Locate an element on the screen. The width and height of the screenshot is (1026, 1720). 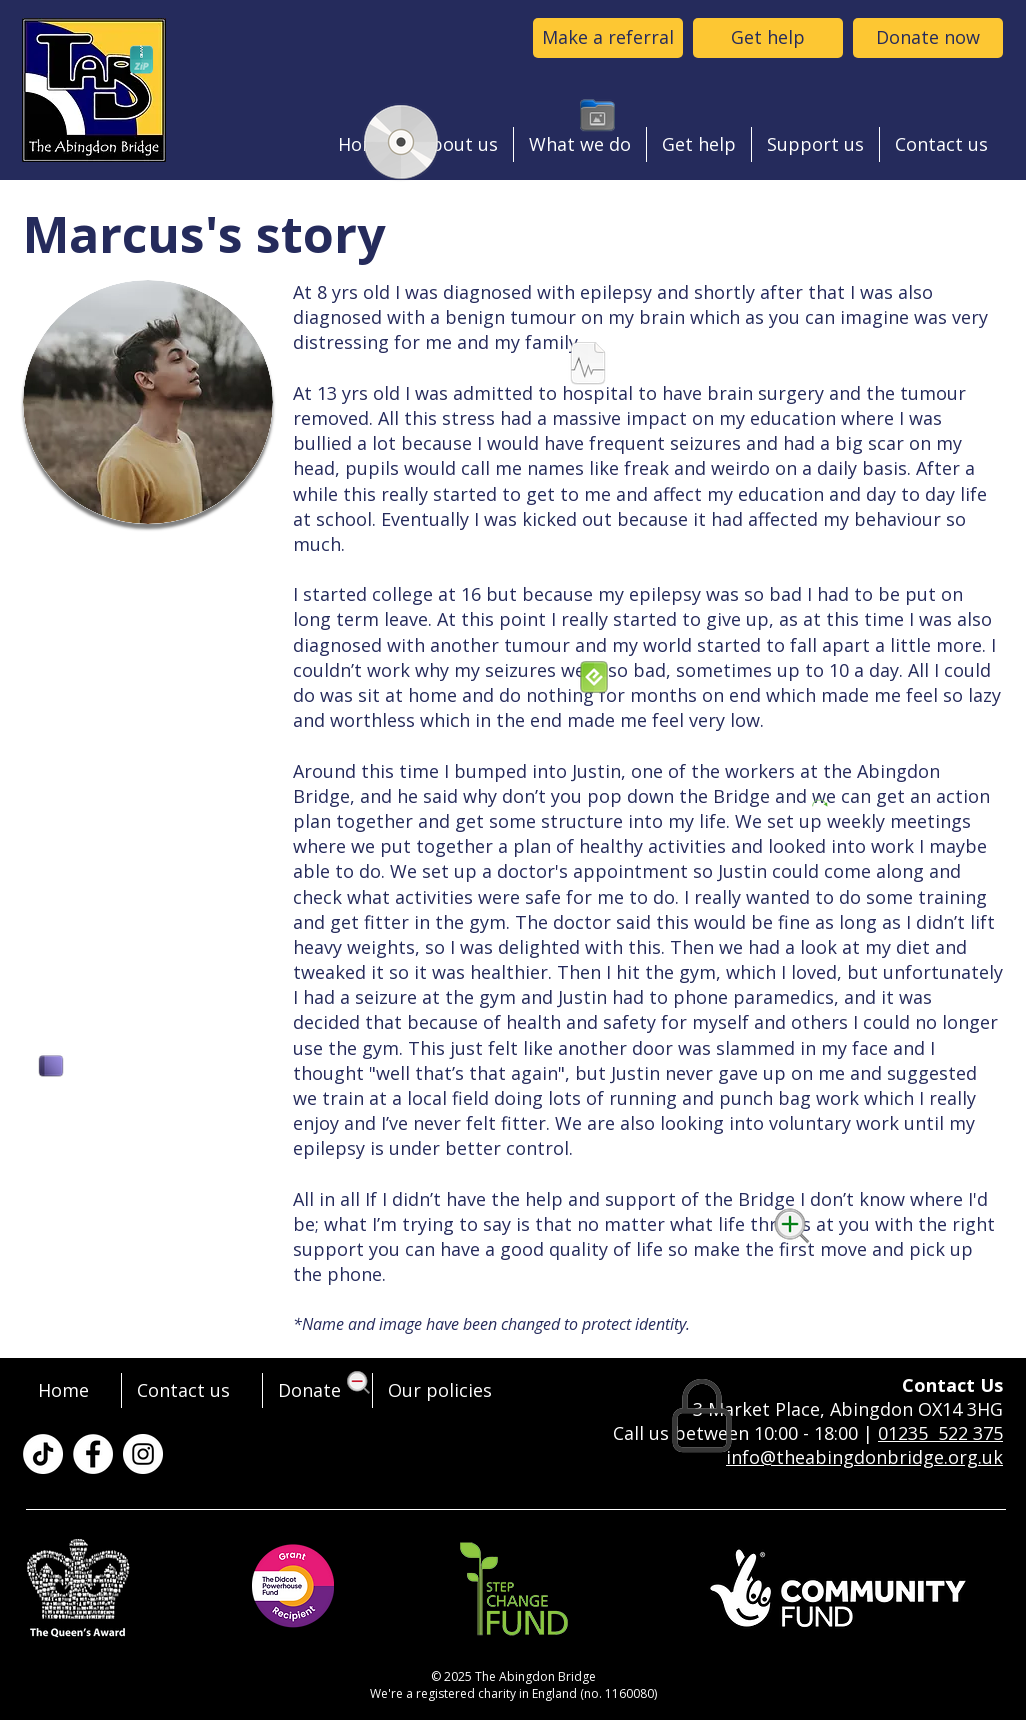
view system log file is located at coordinates (588, 363).